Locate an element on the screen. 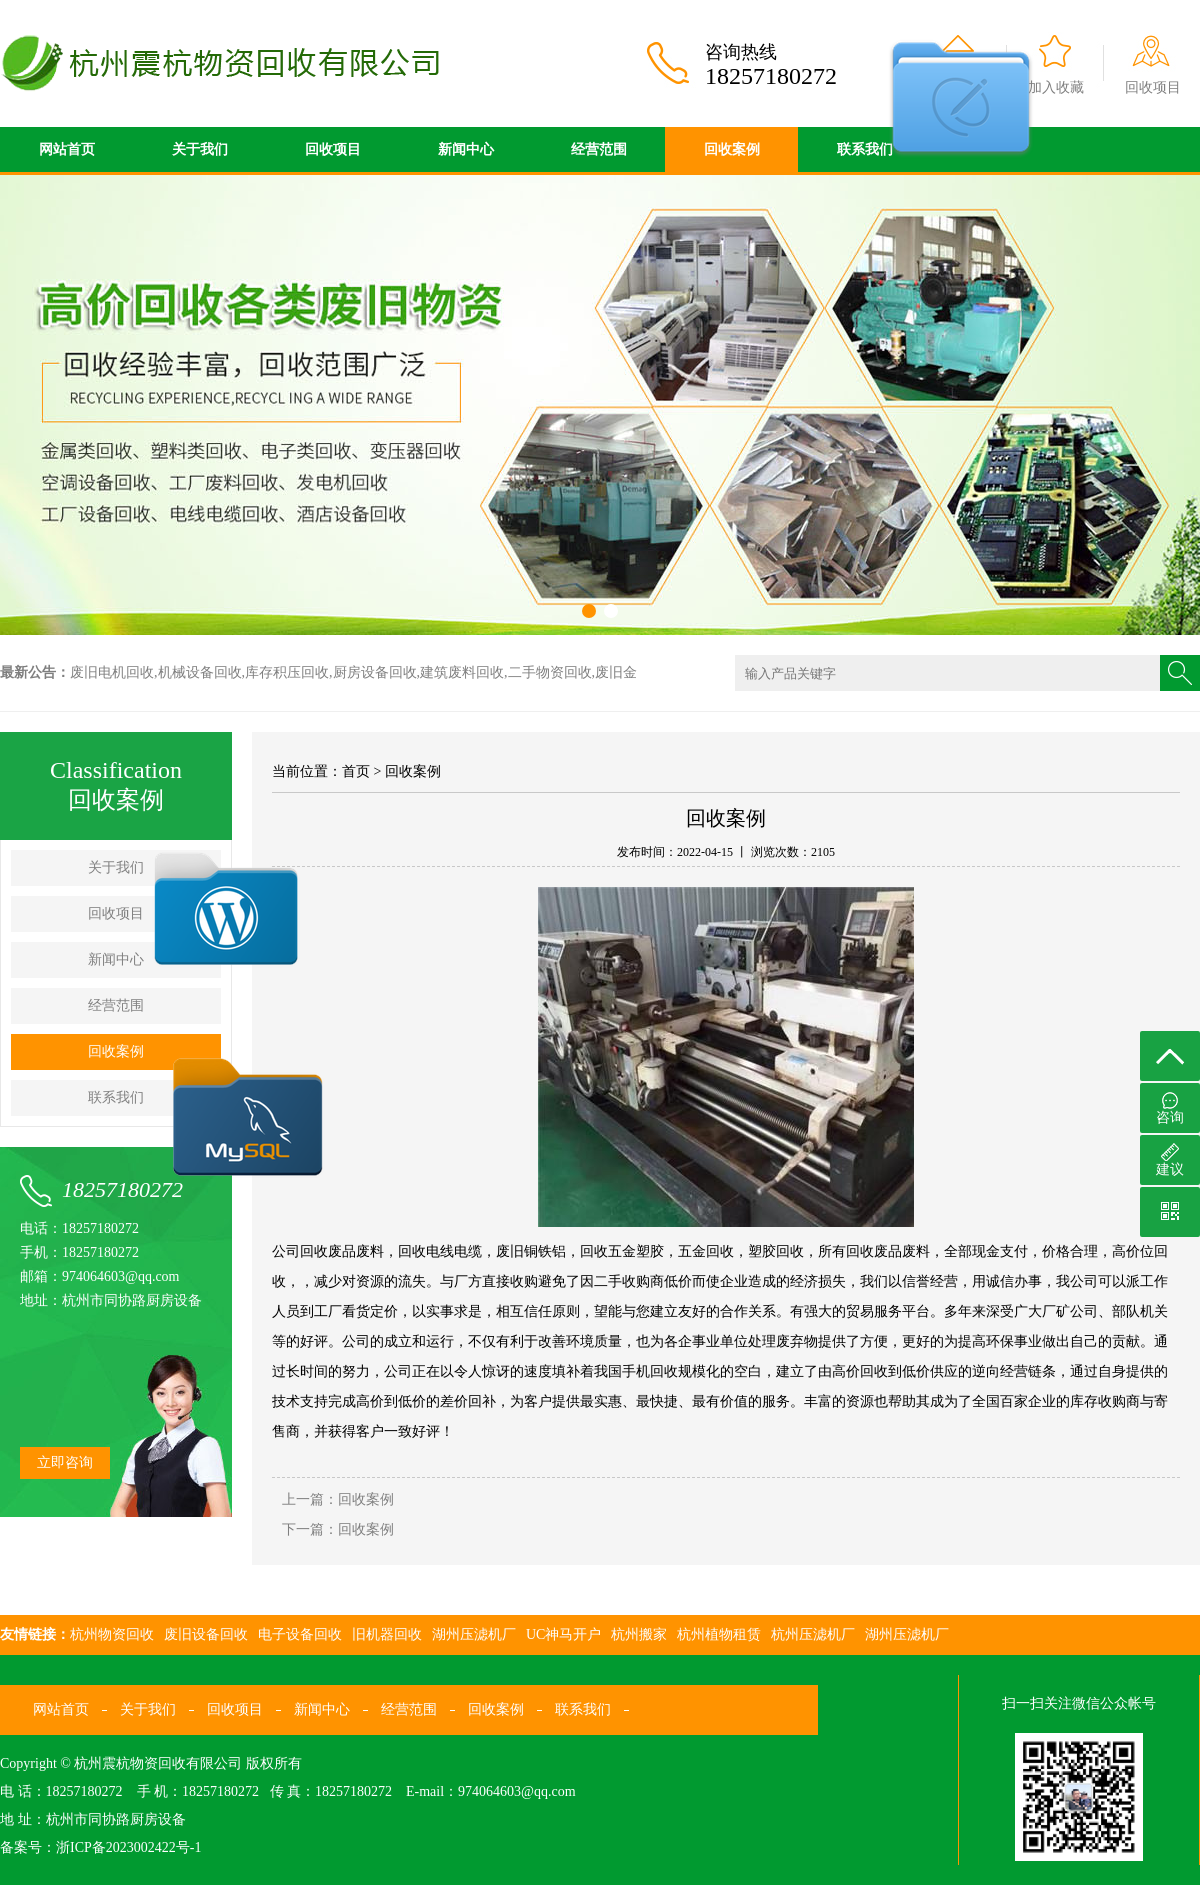  open your art and design files folder is located at coordinates (961, 97).